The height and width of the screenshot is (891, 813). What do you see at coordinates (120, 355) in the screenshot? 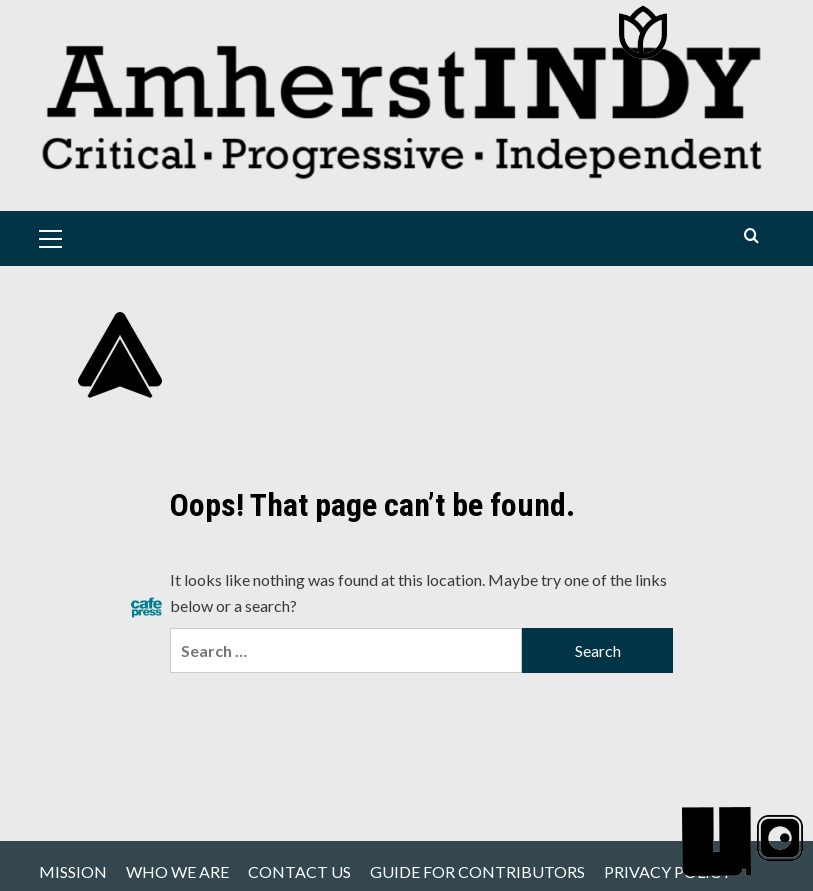
I see `open android auto app` at bounding box center [120, 355].